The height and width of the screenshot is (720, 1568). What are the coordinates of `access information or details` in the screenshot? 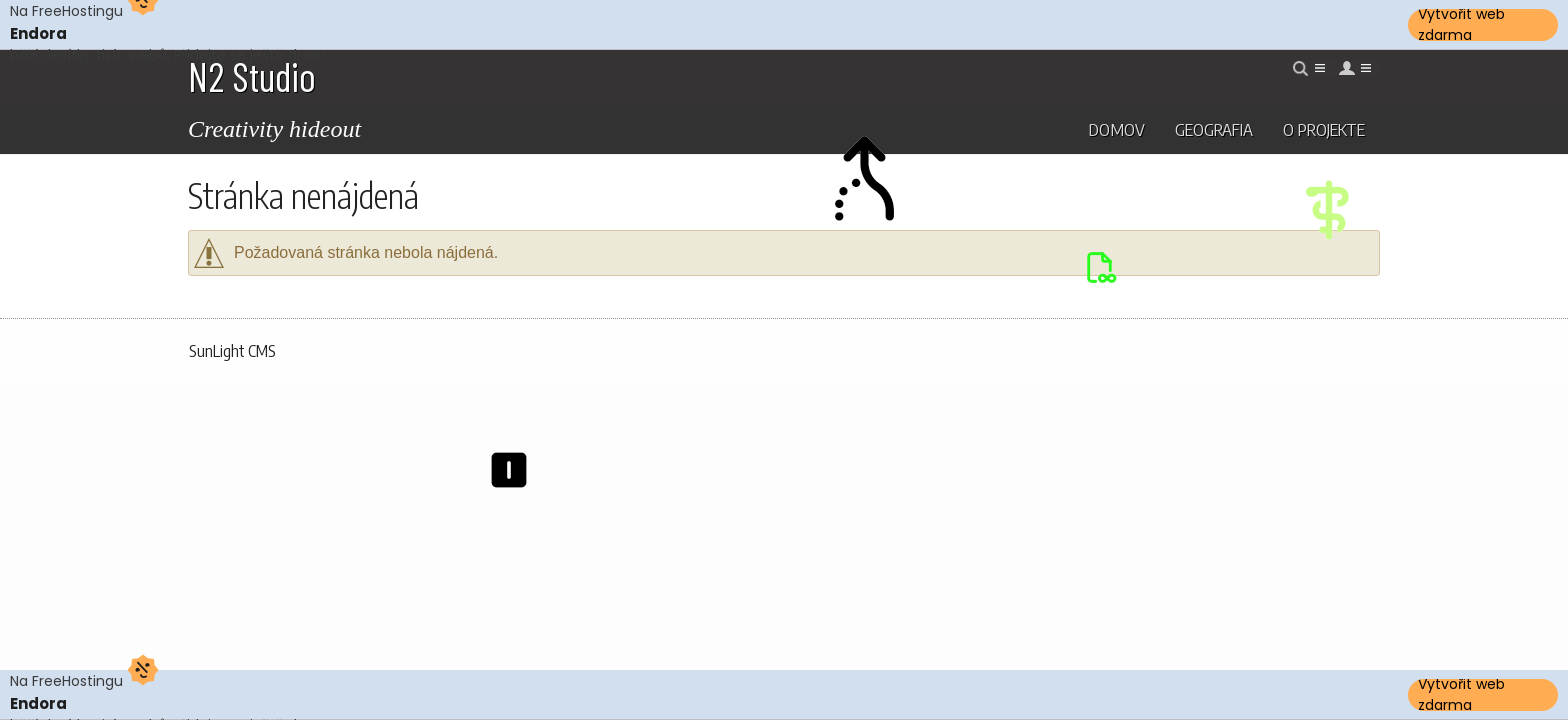 It's located at (509, 470).